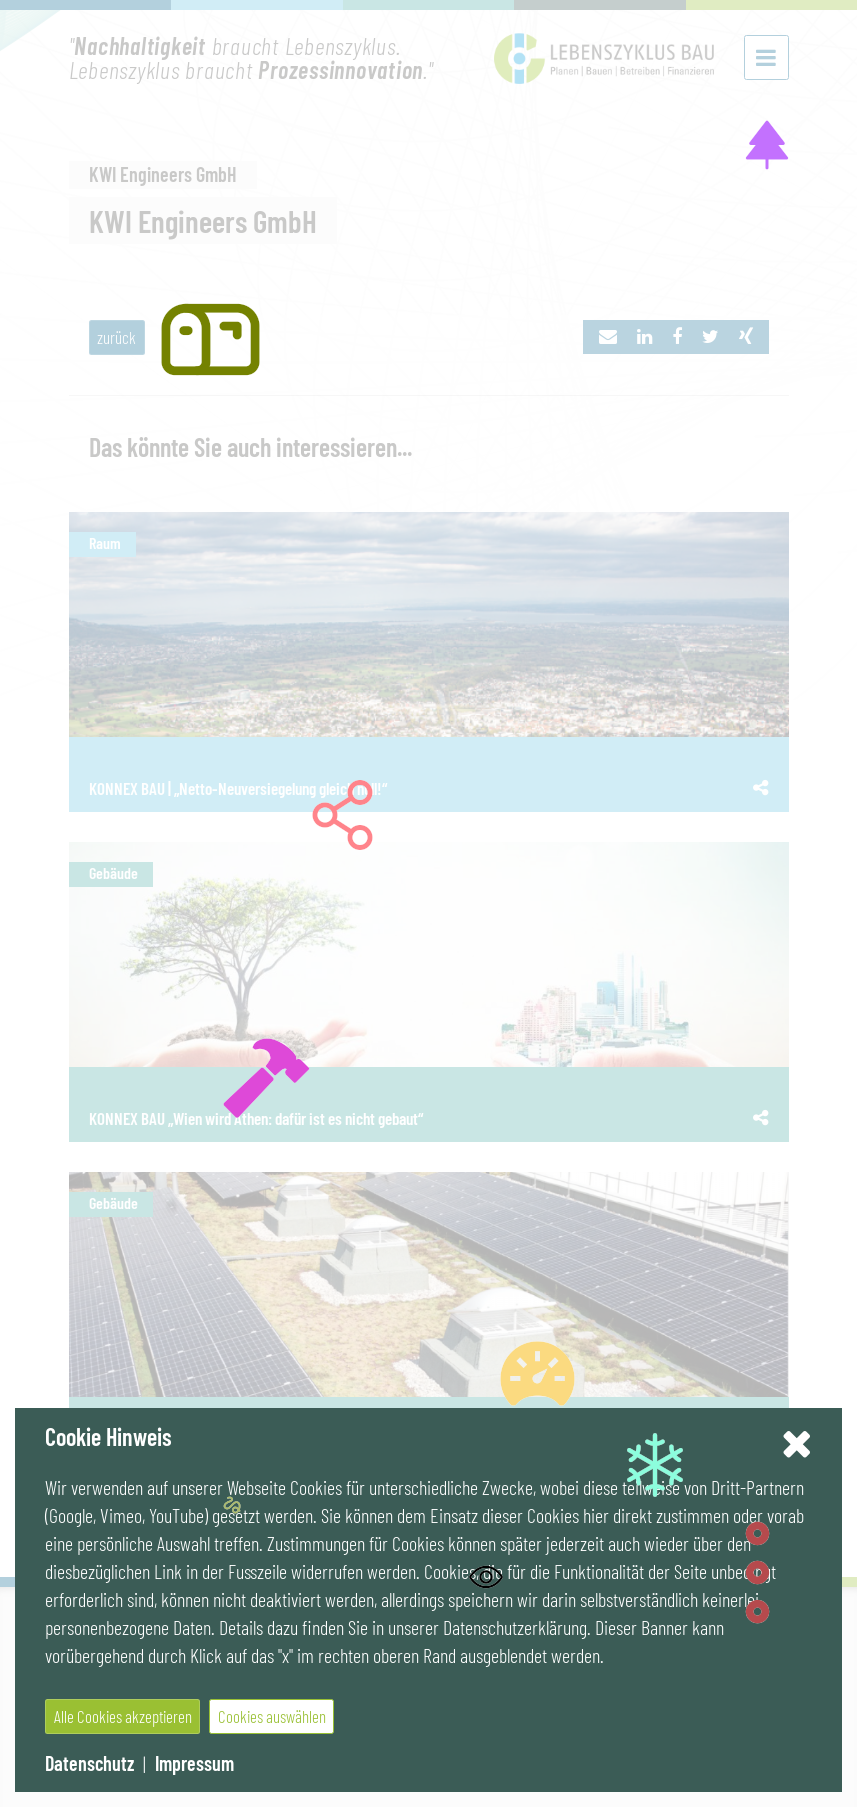  Describe the element at coordinates (210, 339) in the screenshot. I see `access your mailbox or inbox` at that location.